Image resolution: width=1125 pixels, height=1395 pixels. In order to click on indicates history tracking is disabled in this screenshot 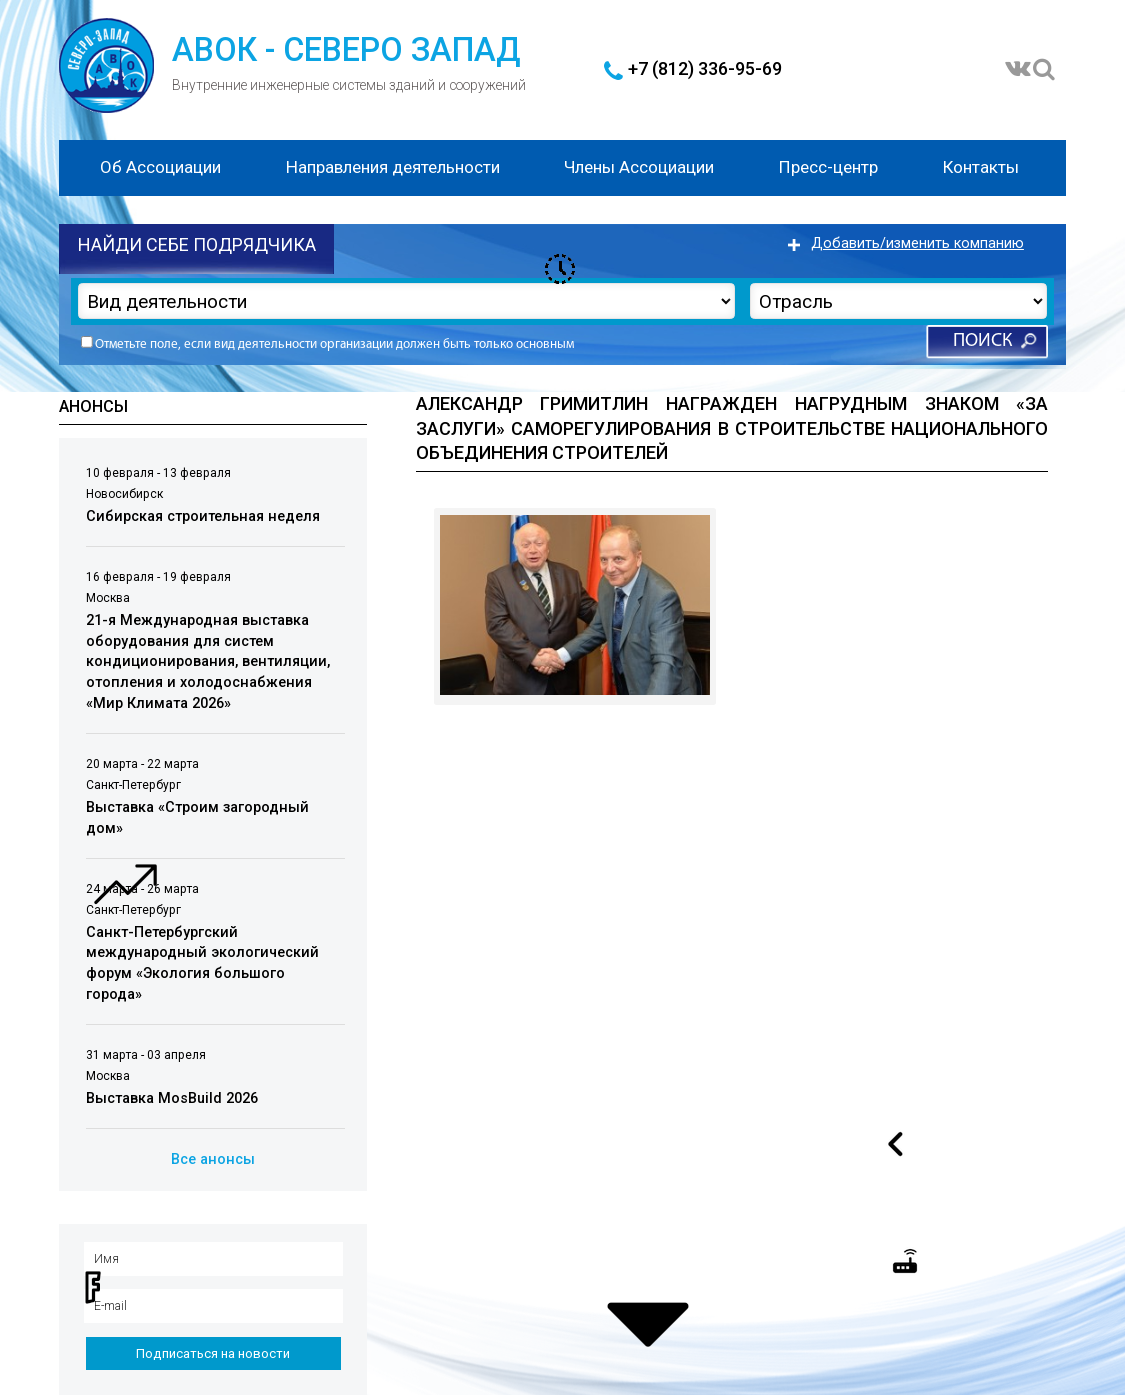, I will do `click(560, 269)`.